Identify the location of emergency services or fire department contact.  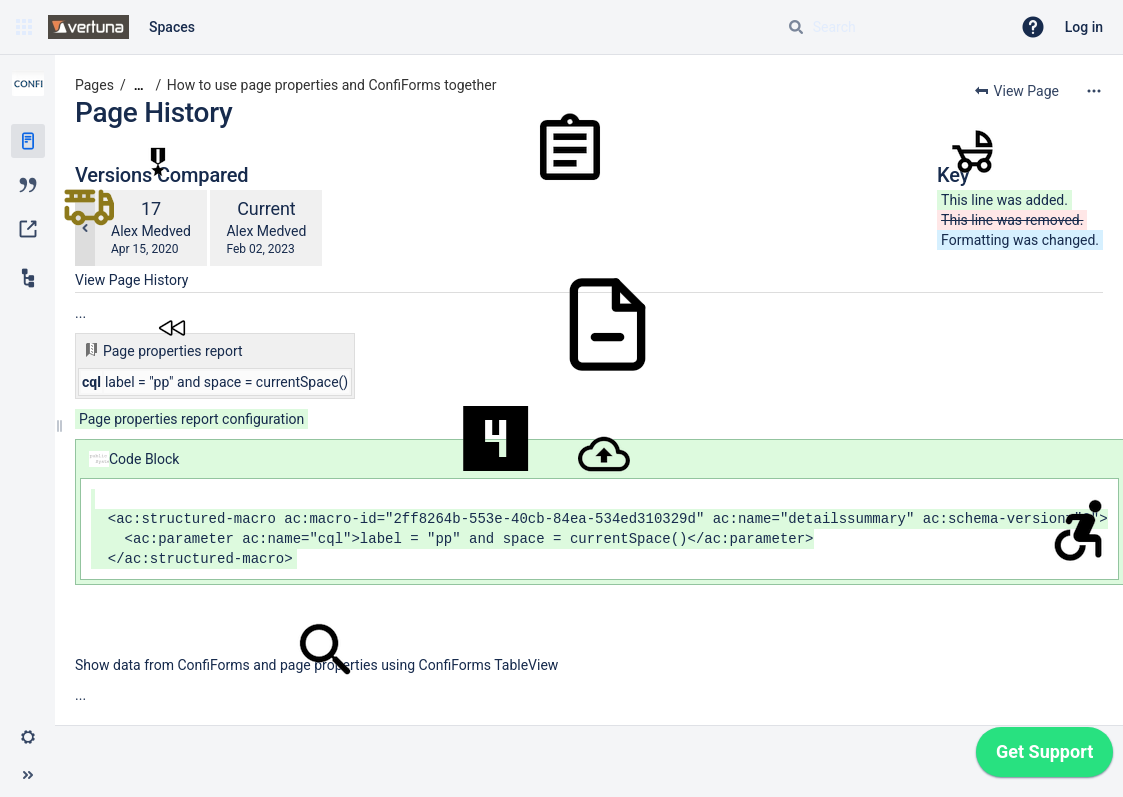
(88, 205).